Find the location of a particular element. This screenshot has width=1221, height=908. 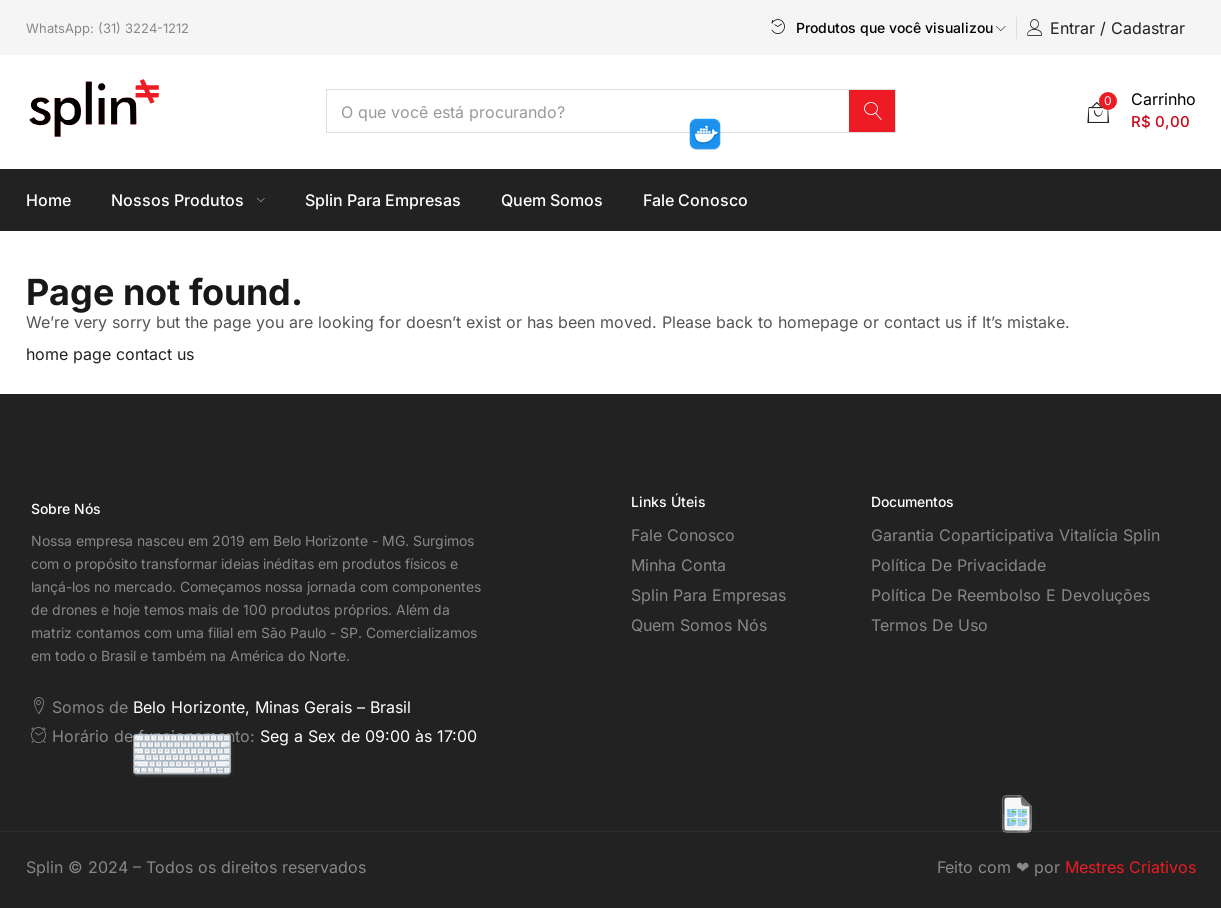

open Docker Desktop application is located at coordinates (705, 134).